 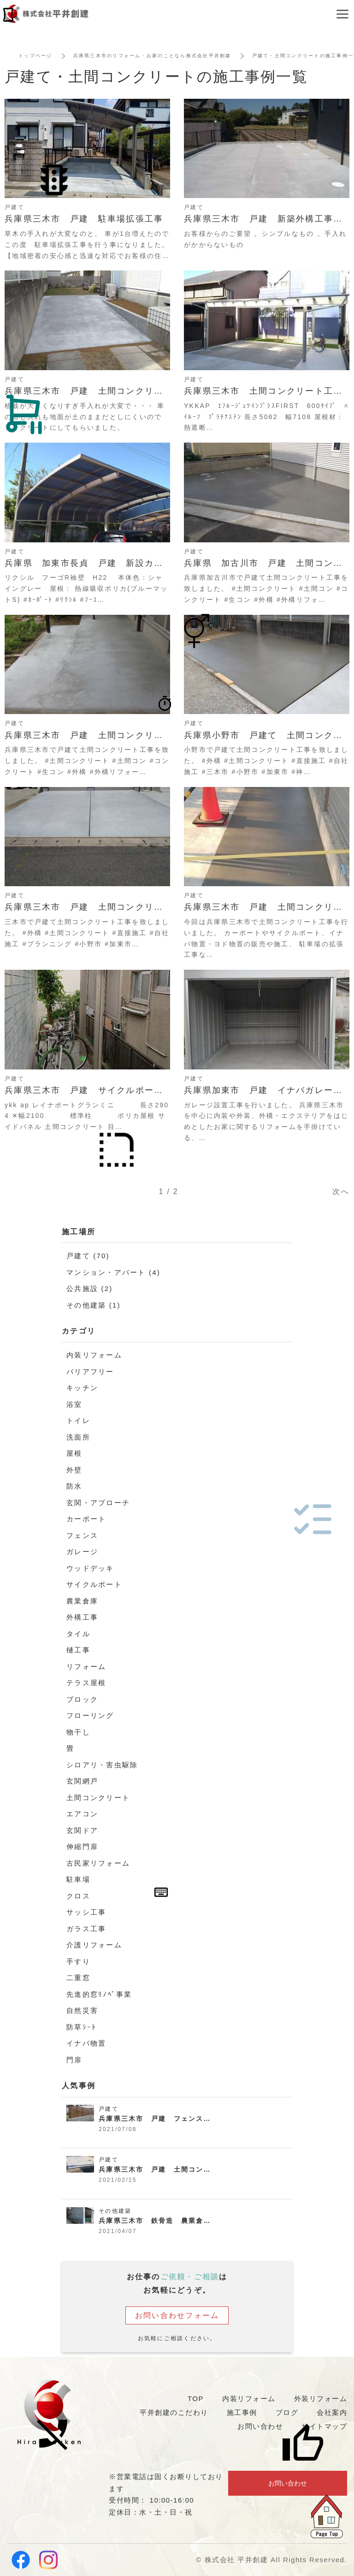 What do you see at coordinates (161, 1892) in the screenshot?
I see `open on-screen keyboard` at bounding box center [161, 1892].